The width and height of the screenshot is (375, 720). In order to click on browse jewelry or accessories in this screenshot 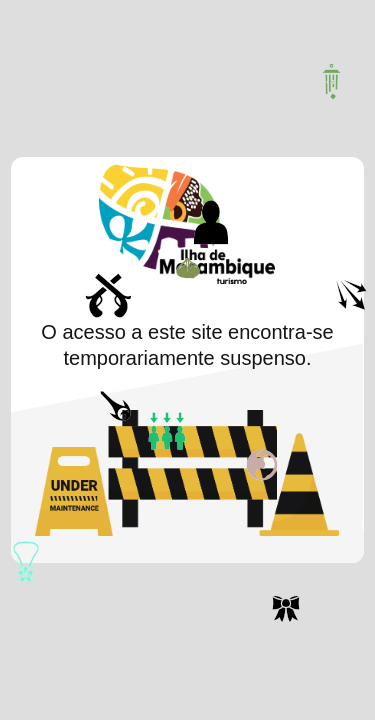, I will do `click(26, 562)`.